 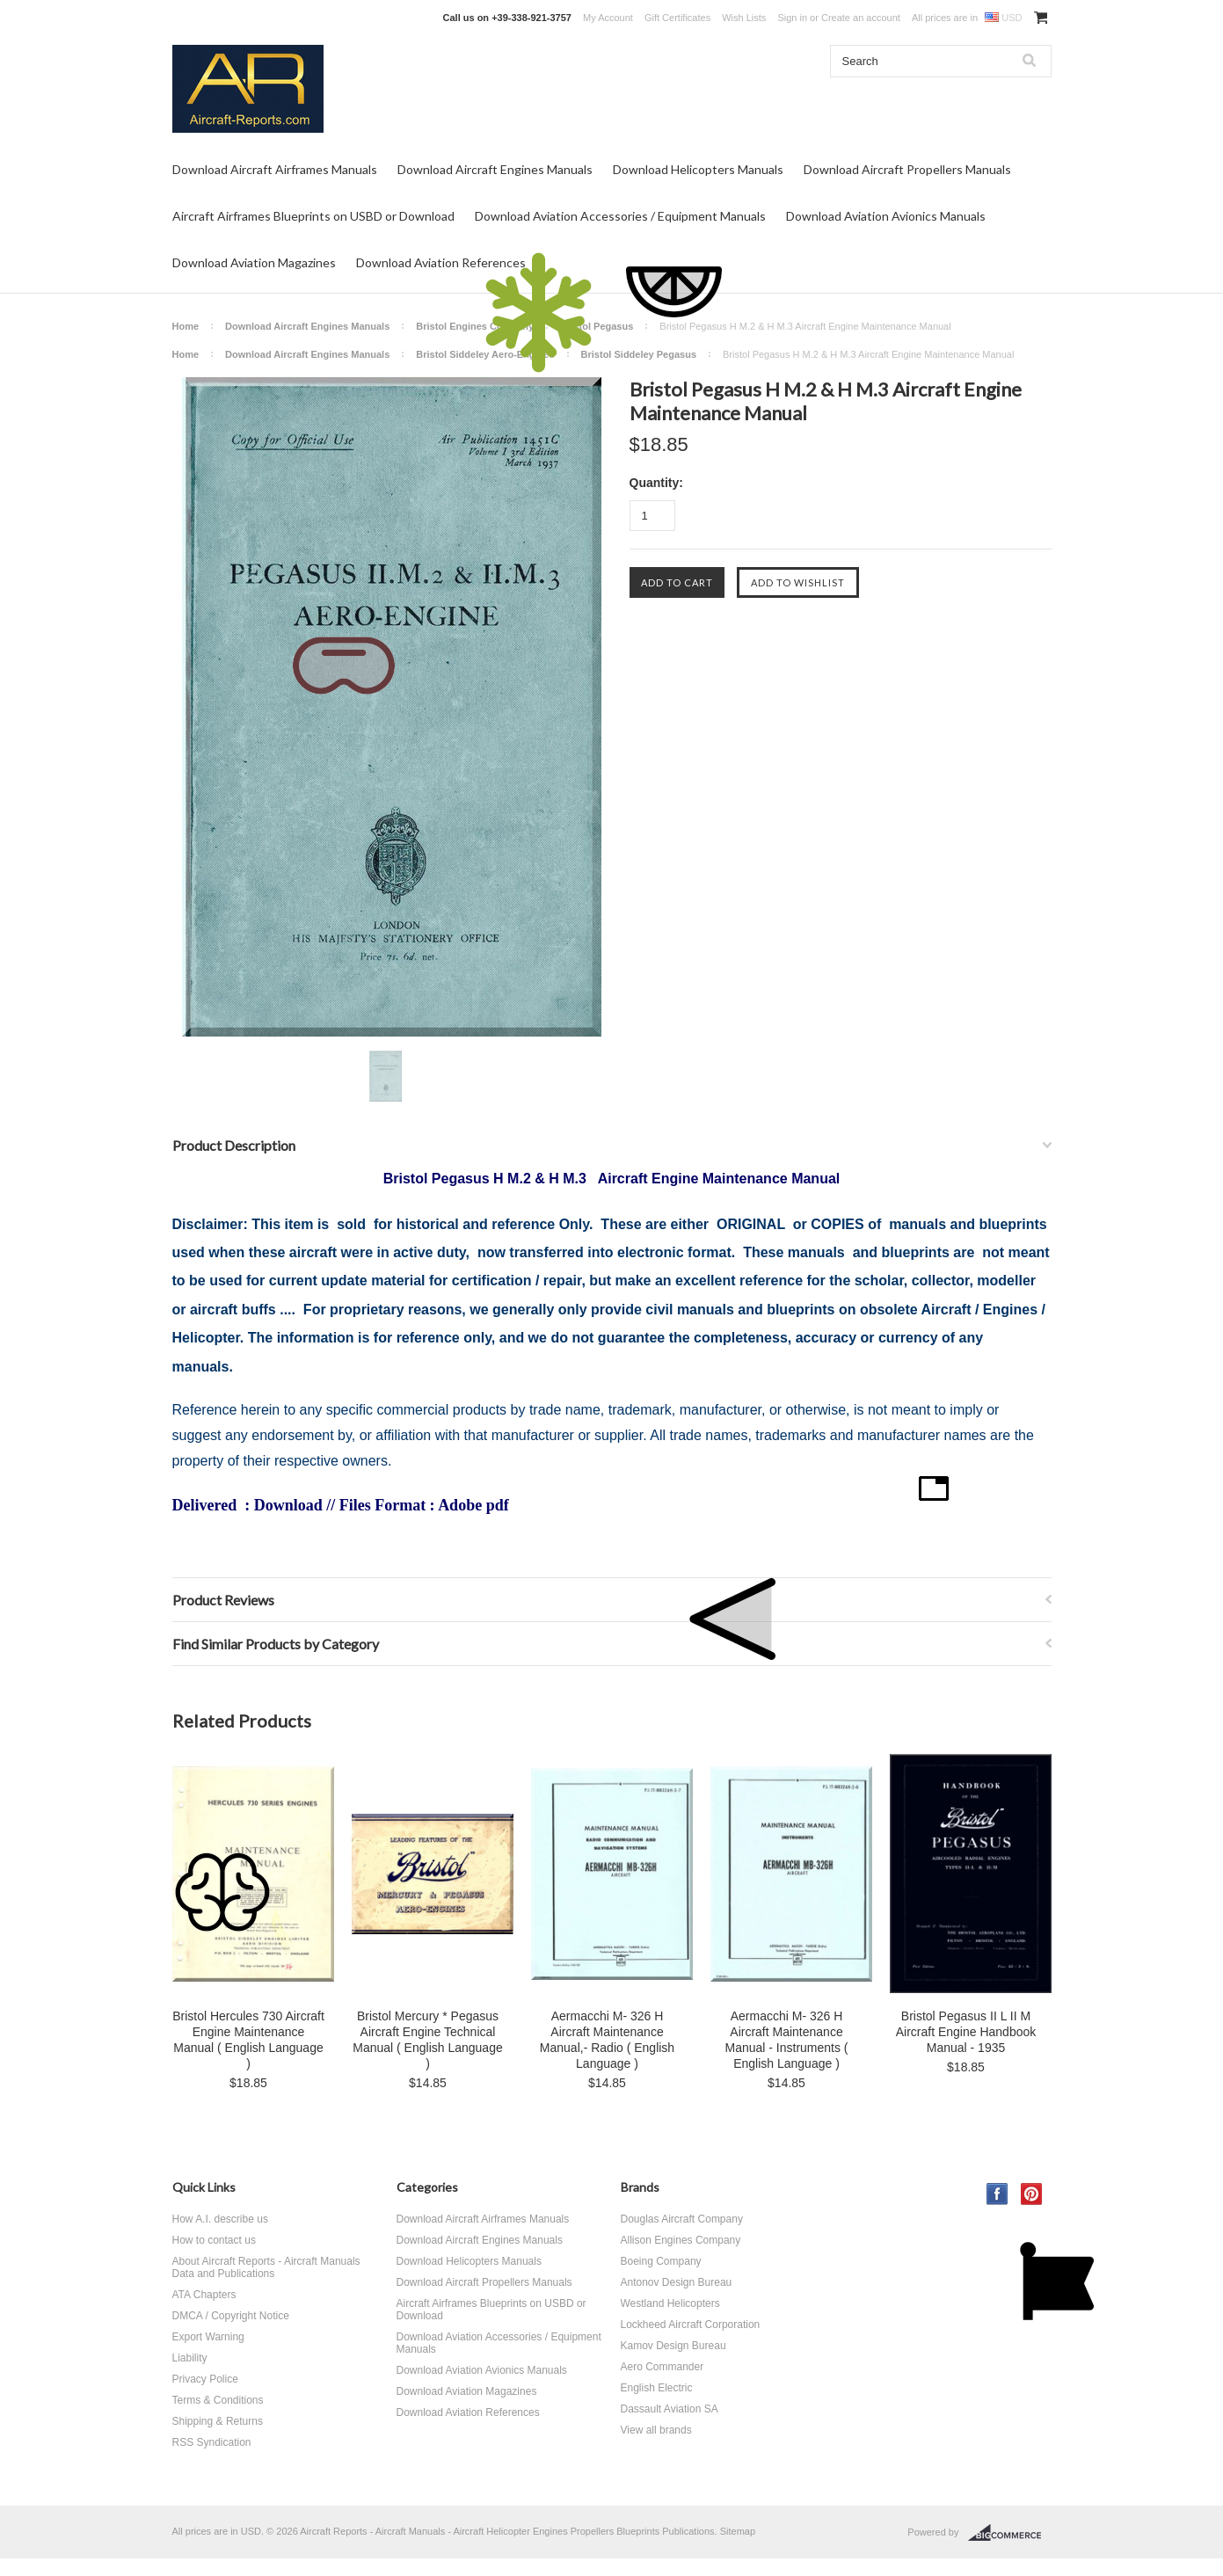 I want to click on open a new browser tab, so click(x=934, y=1488).